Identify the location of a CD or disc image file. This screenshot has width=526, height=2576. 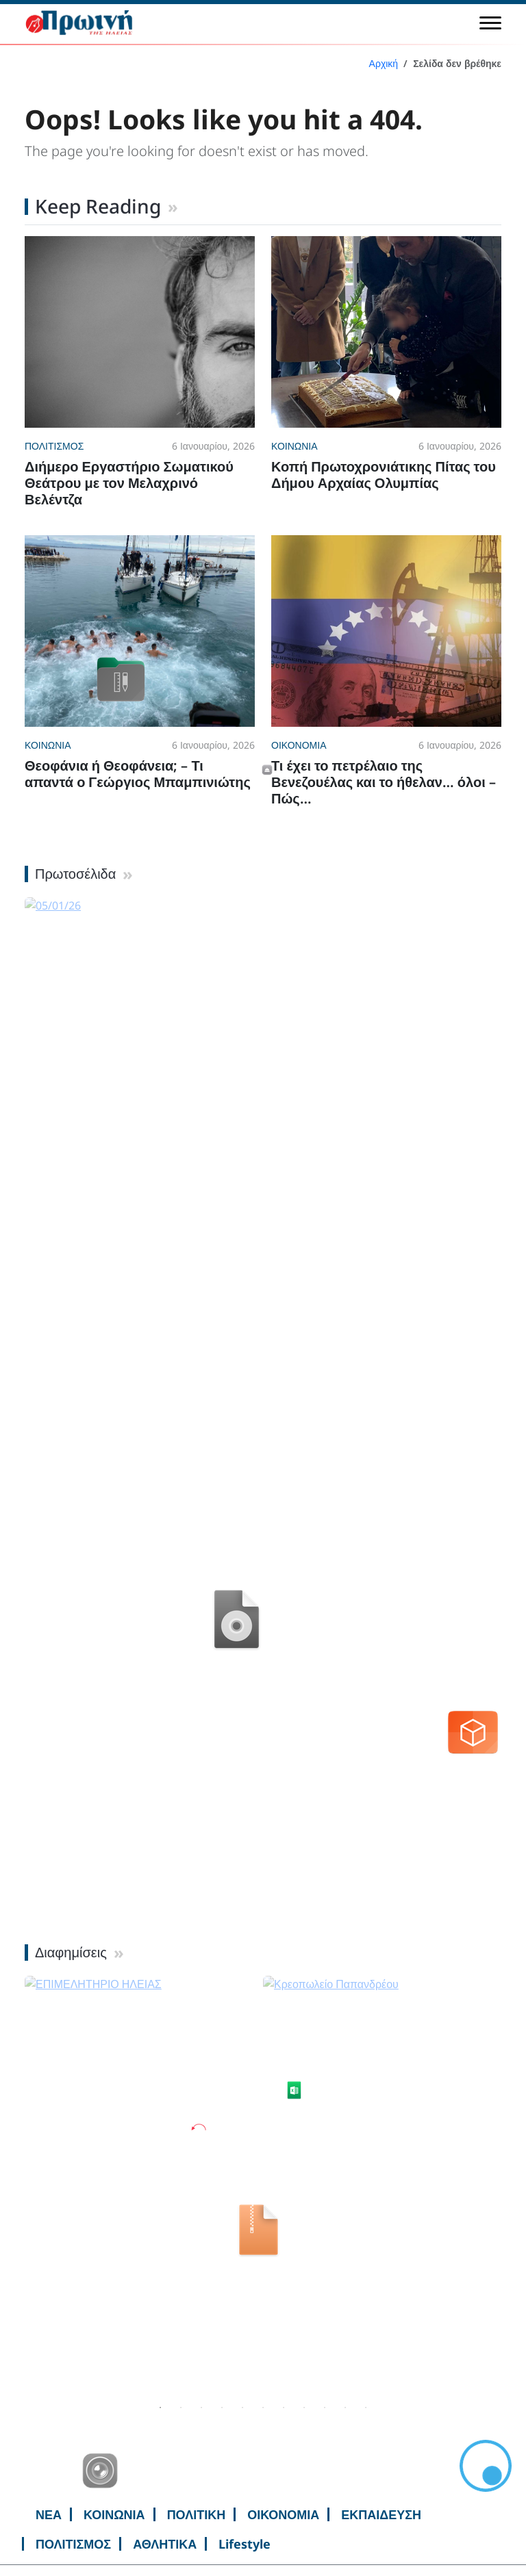
(236, 1620).